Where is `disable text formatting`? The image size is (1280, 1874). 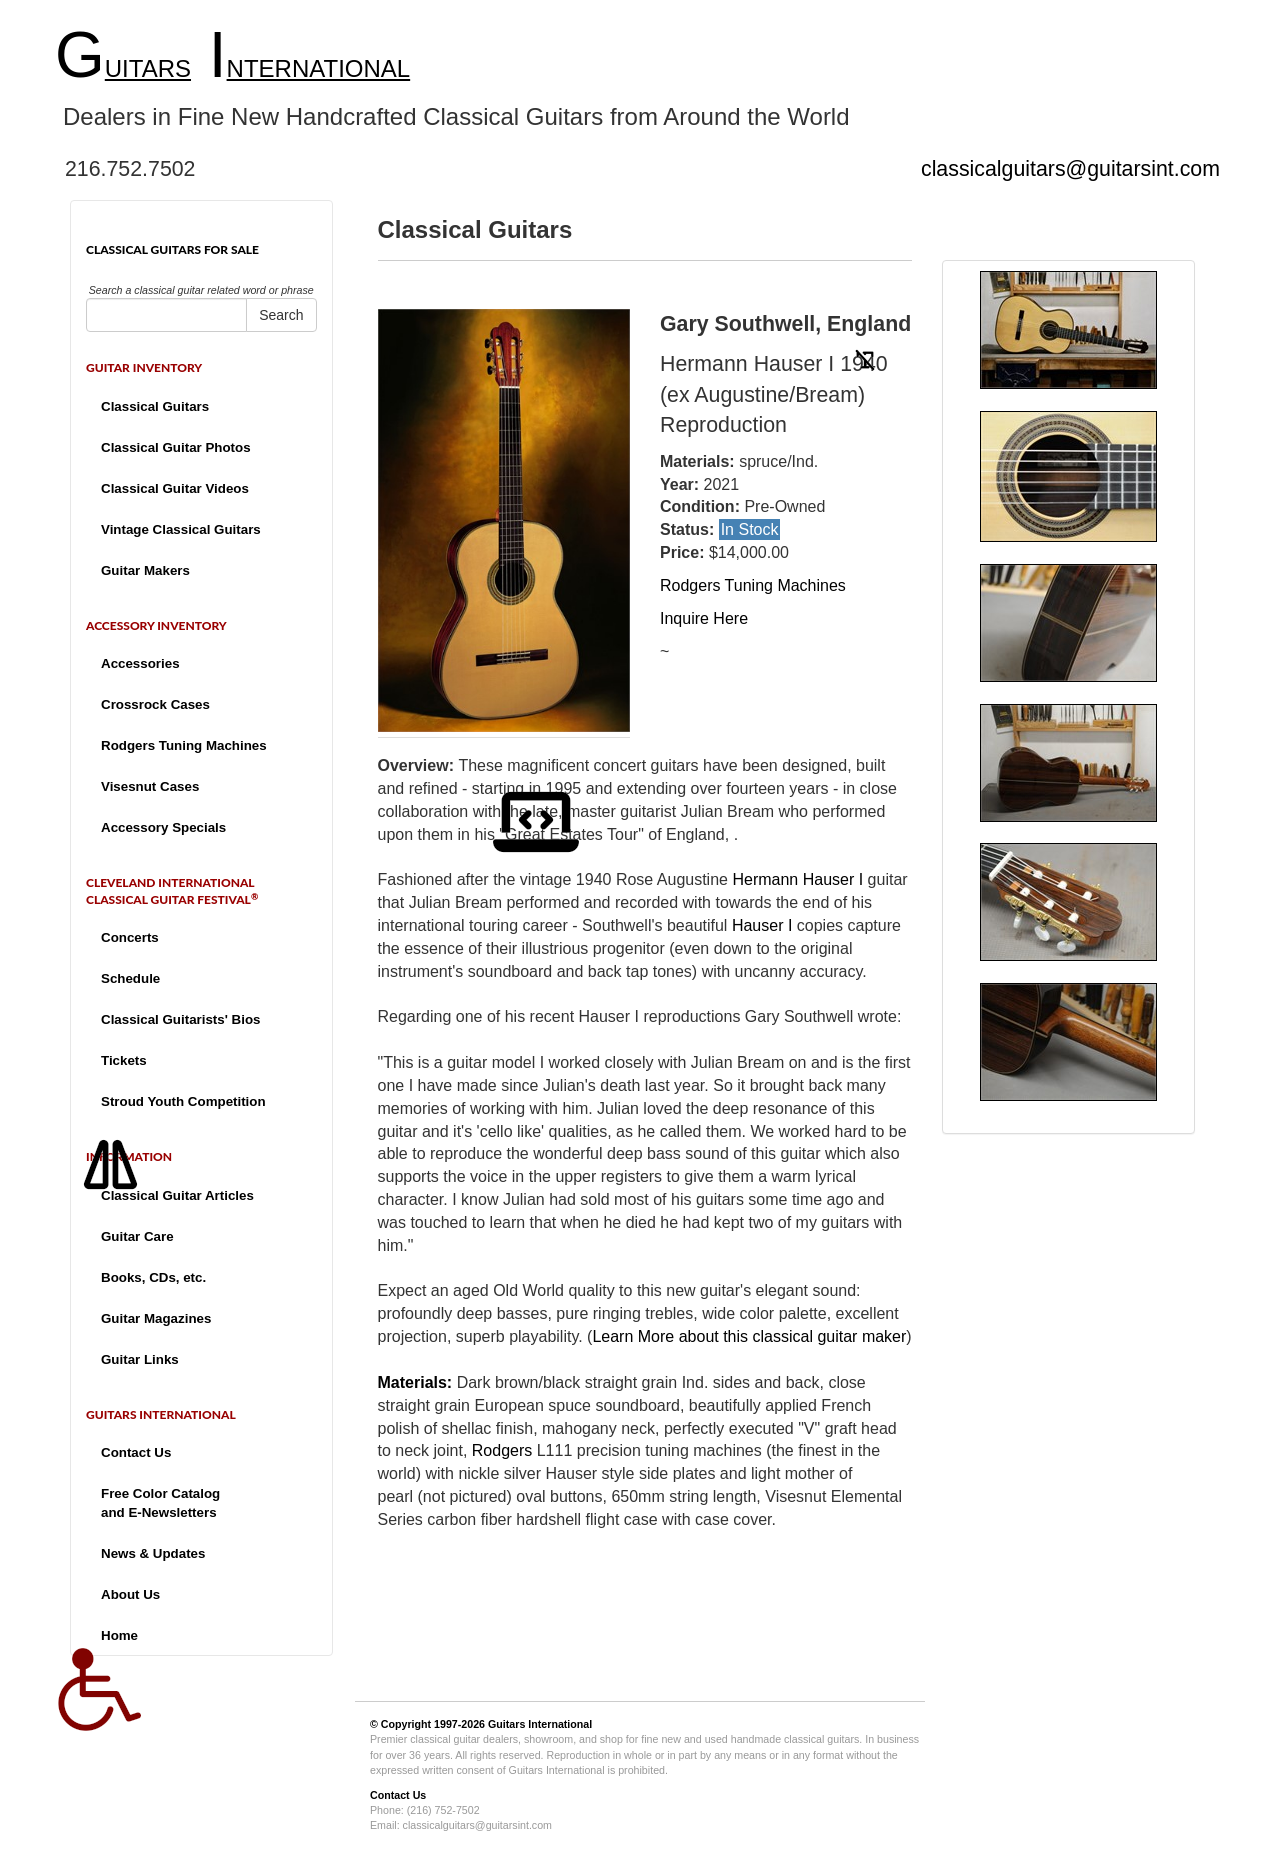
disable text formatting is located at coordinates (865, 360).